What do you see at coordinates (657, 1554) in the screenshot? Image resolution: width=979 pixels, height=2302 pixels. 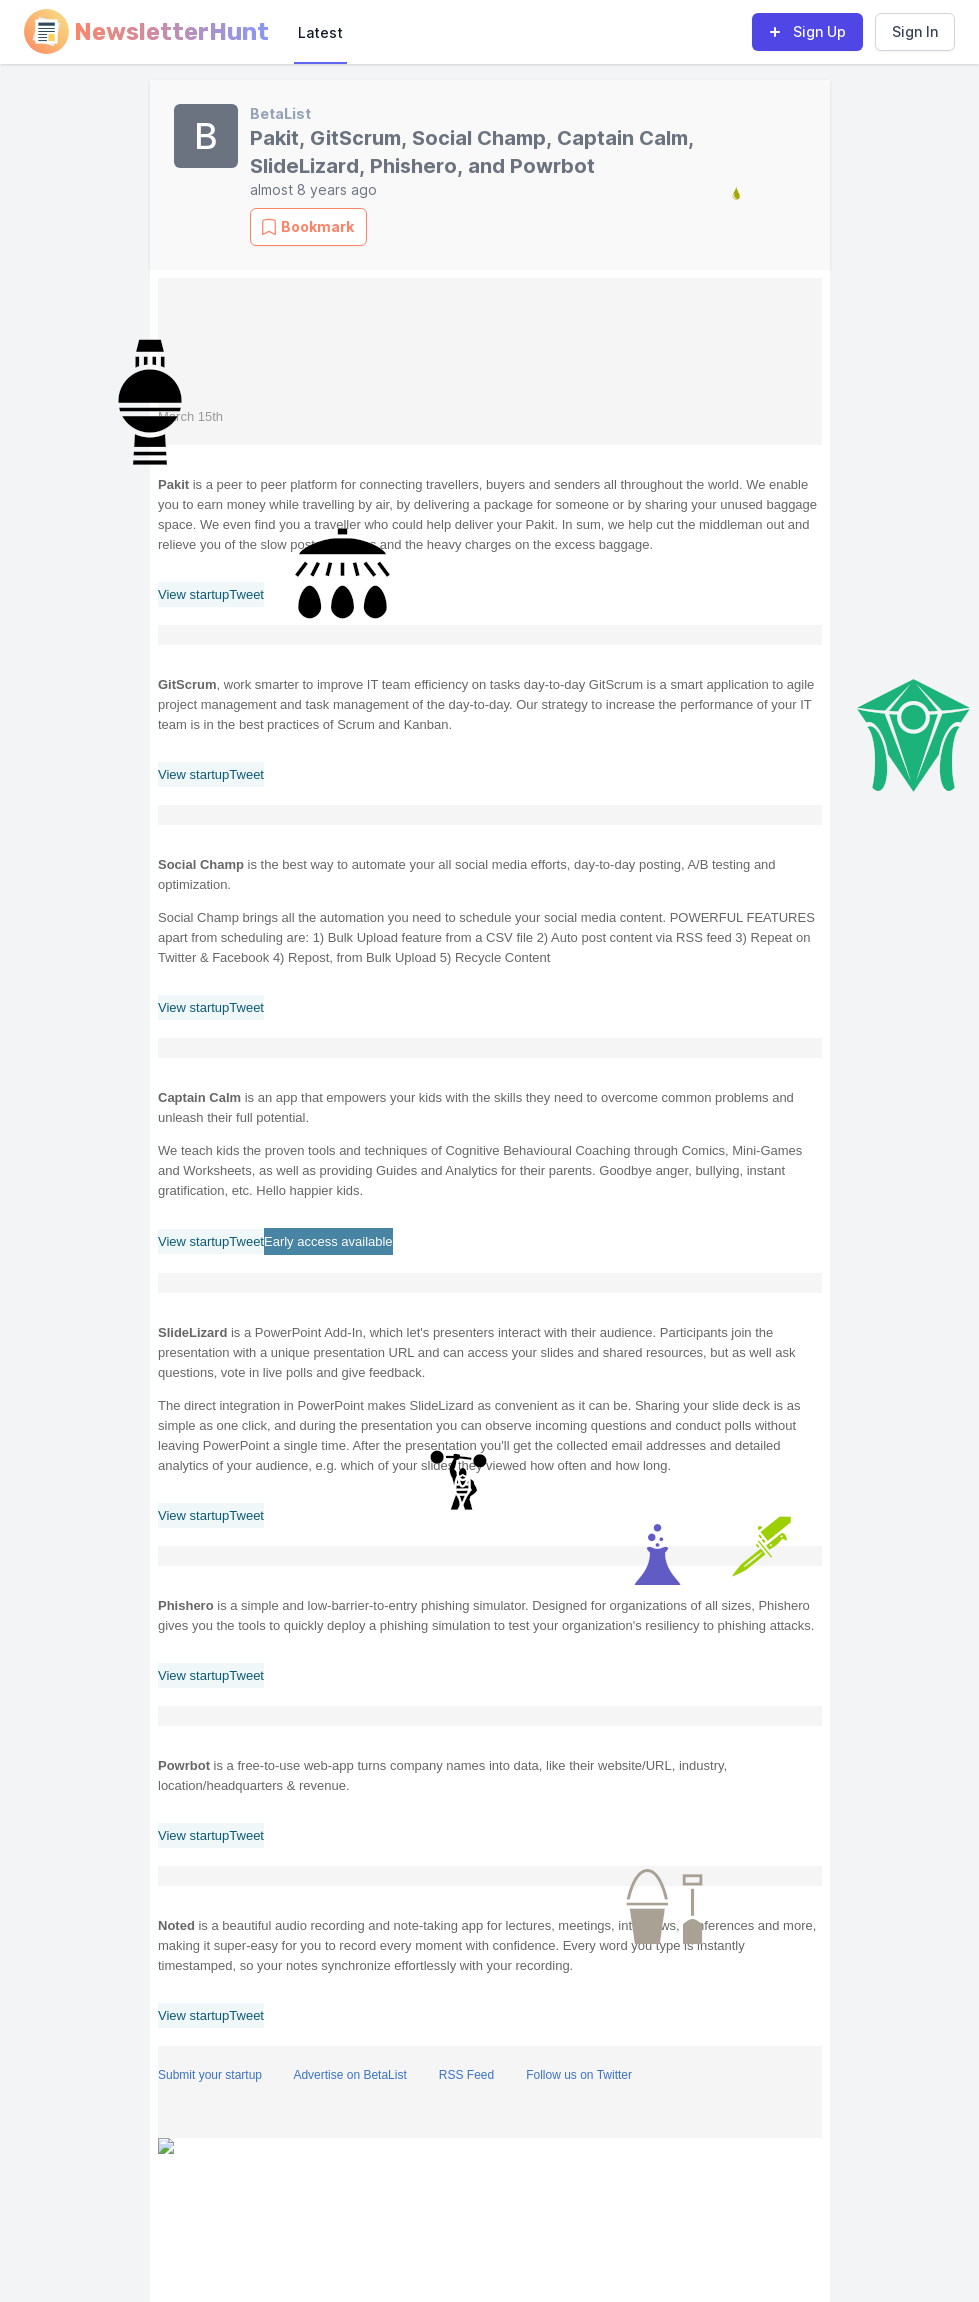 I see `indicates acid or corrosive substance in gameplay` at bounding box center [657, 1554].